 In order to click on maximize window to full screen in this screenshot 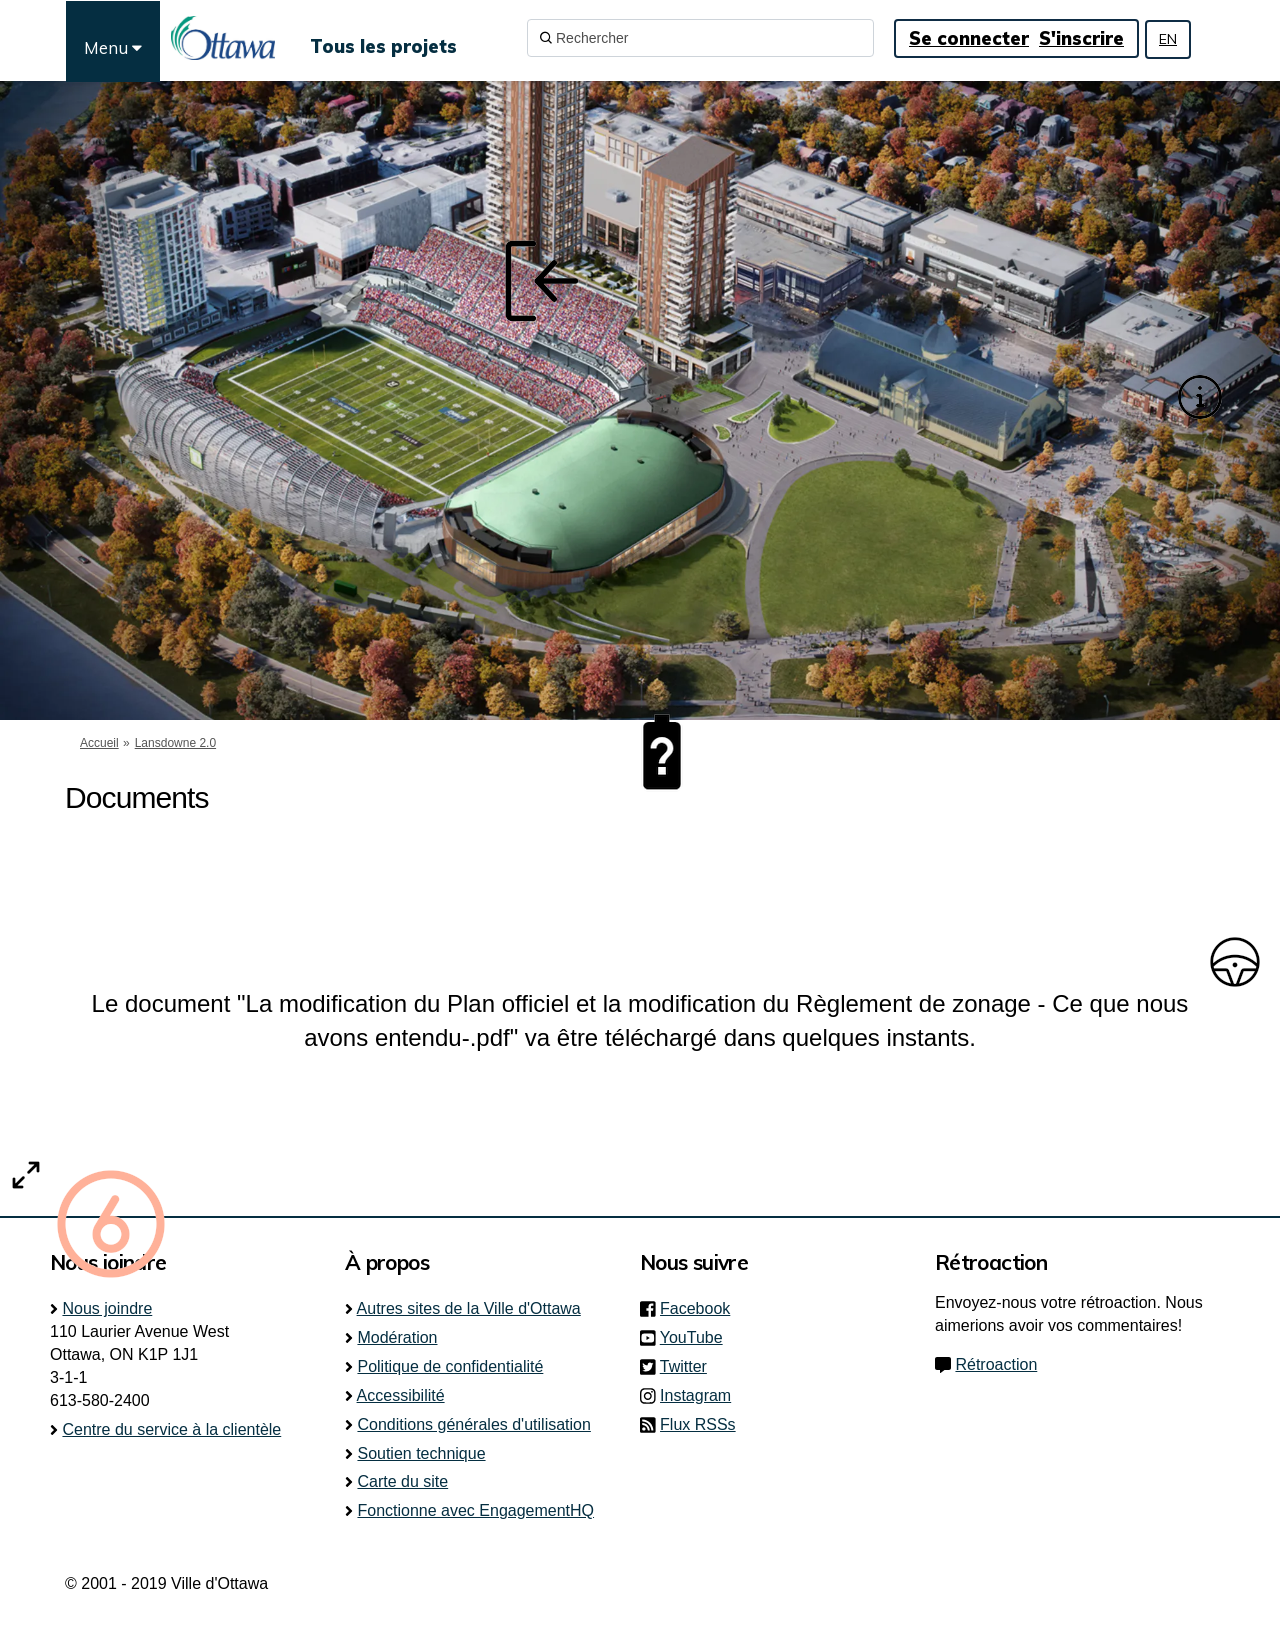, I will do `click(26, 1175)`.